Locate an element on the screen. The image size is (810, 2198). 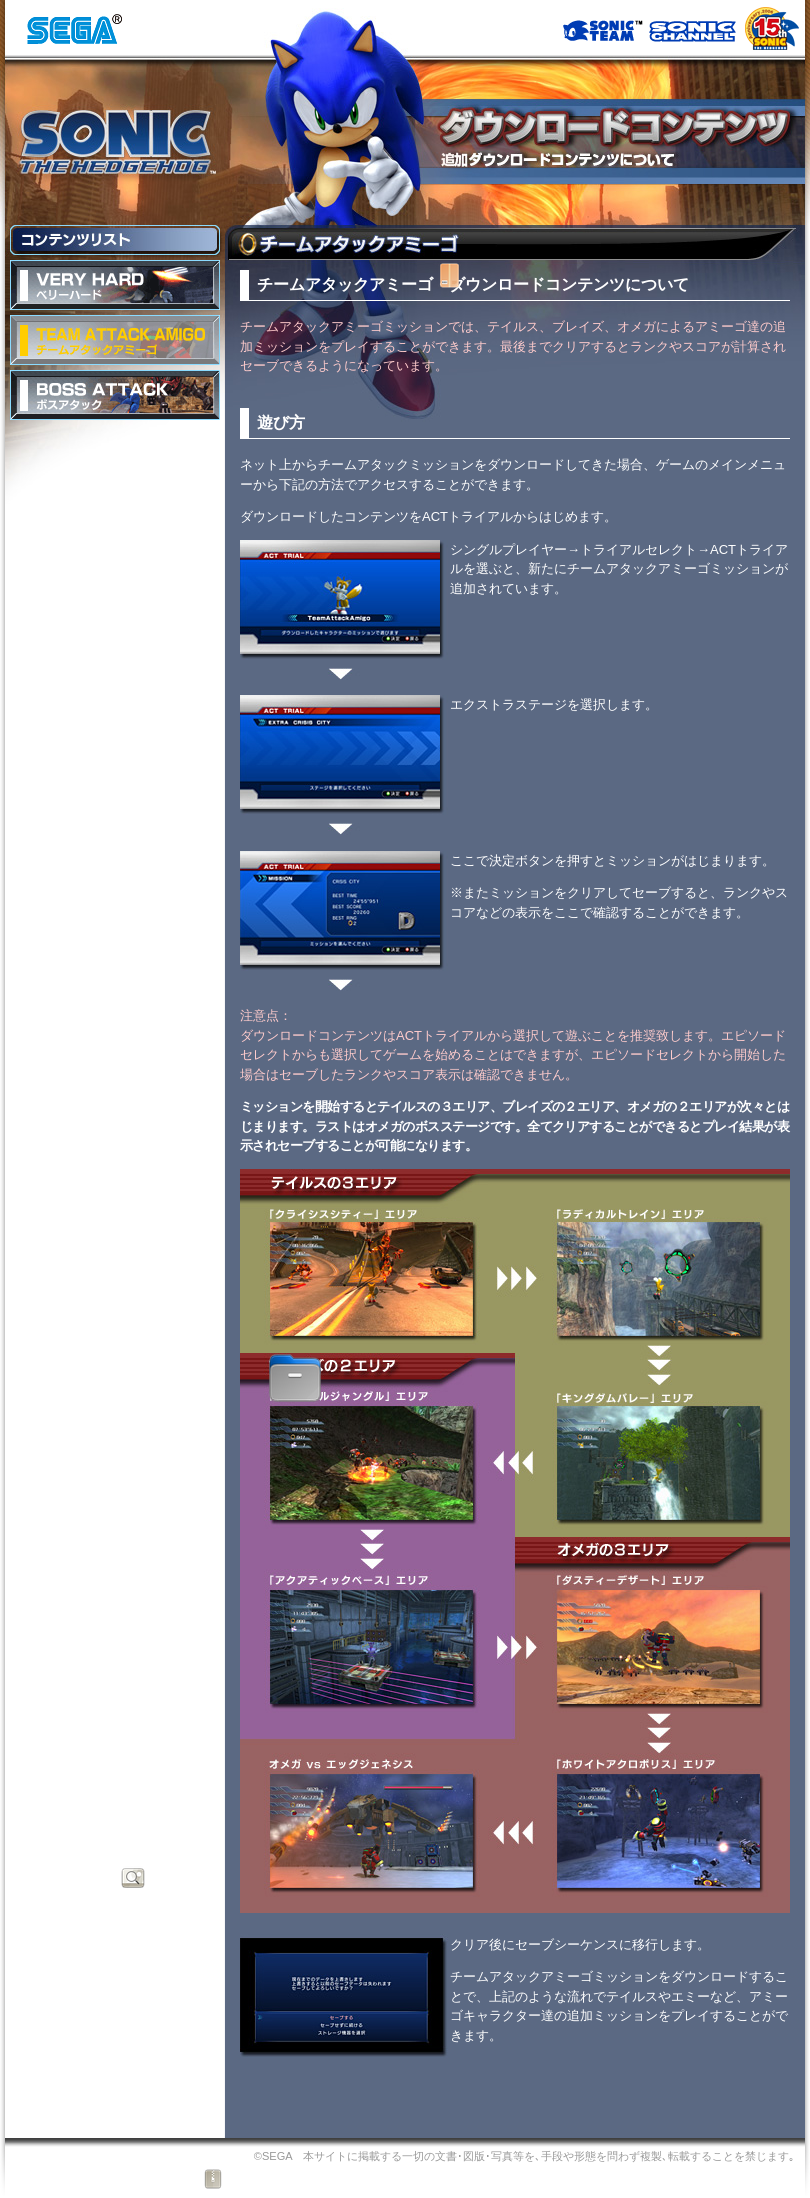
a compressed archive or package file is located at coordinates (449, 275).